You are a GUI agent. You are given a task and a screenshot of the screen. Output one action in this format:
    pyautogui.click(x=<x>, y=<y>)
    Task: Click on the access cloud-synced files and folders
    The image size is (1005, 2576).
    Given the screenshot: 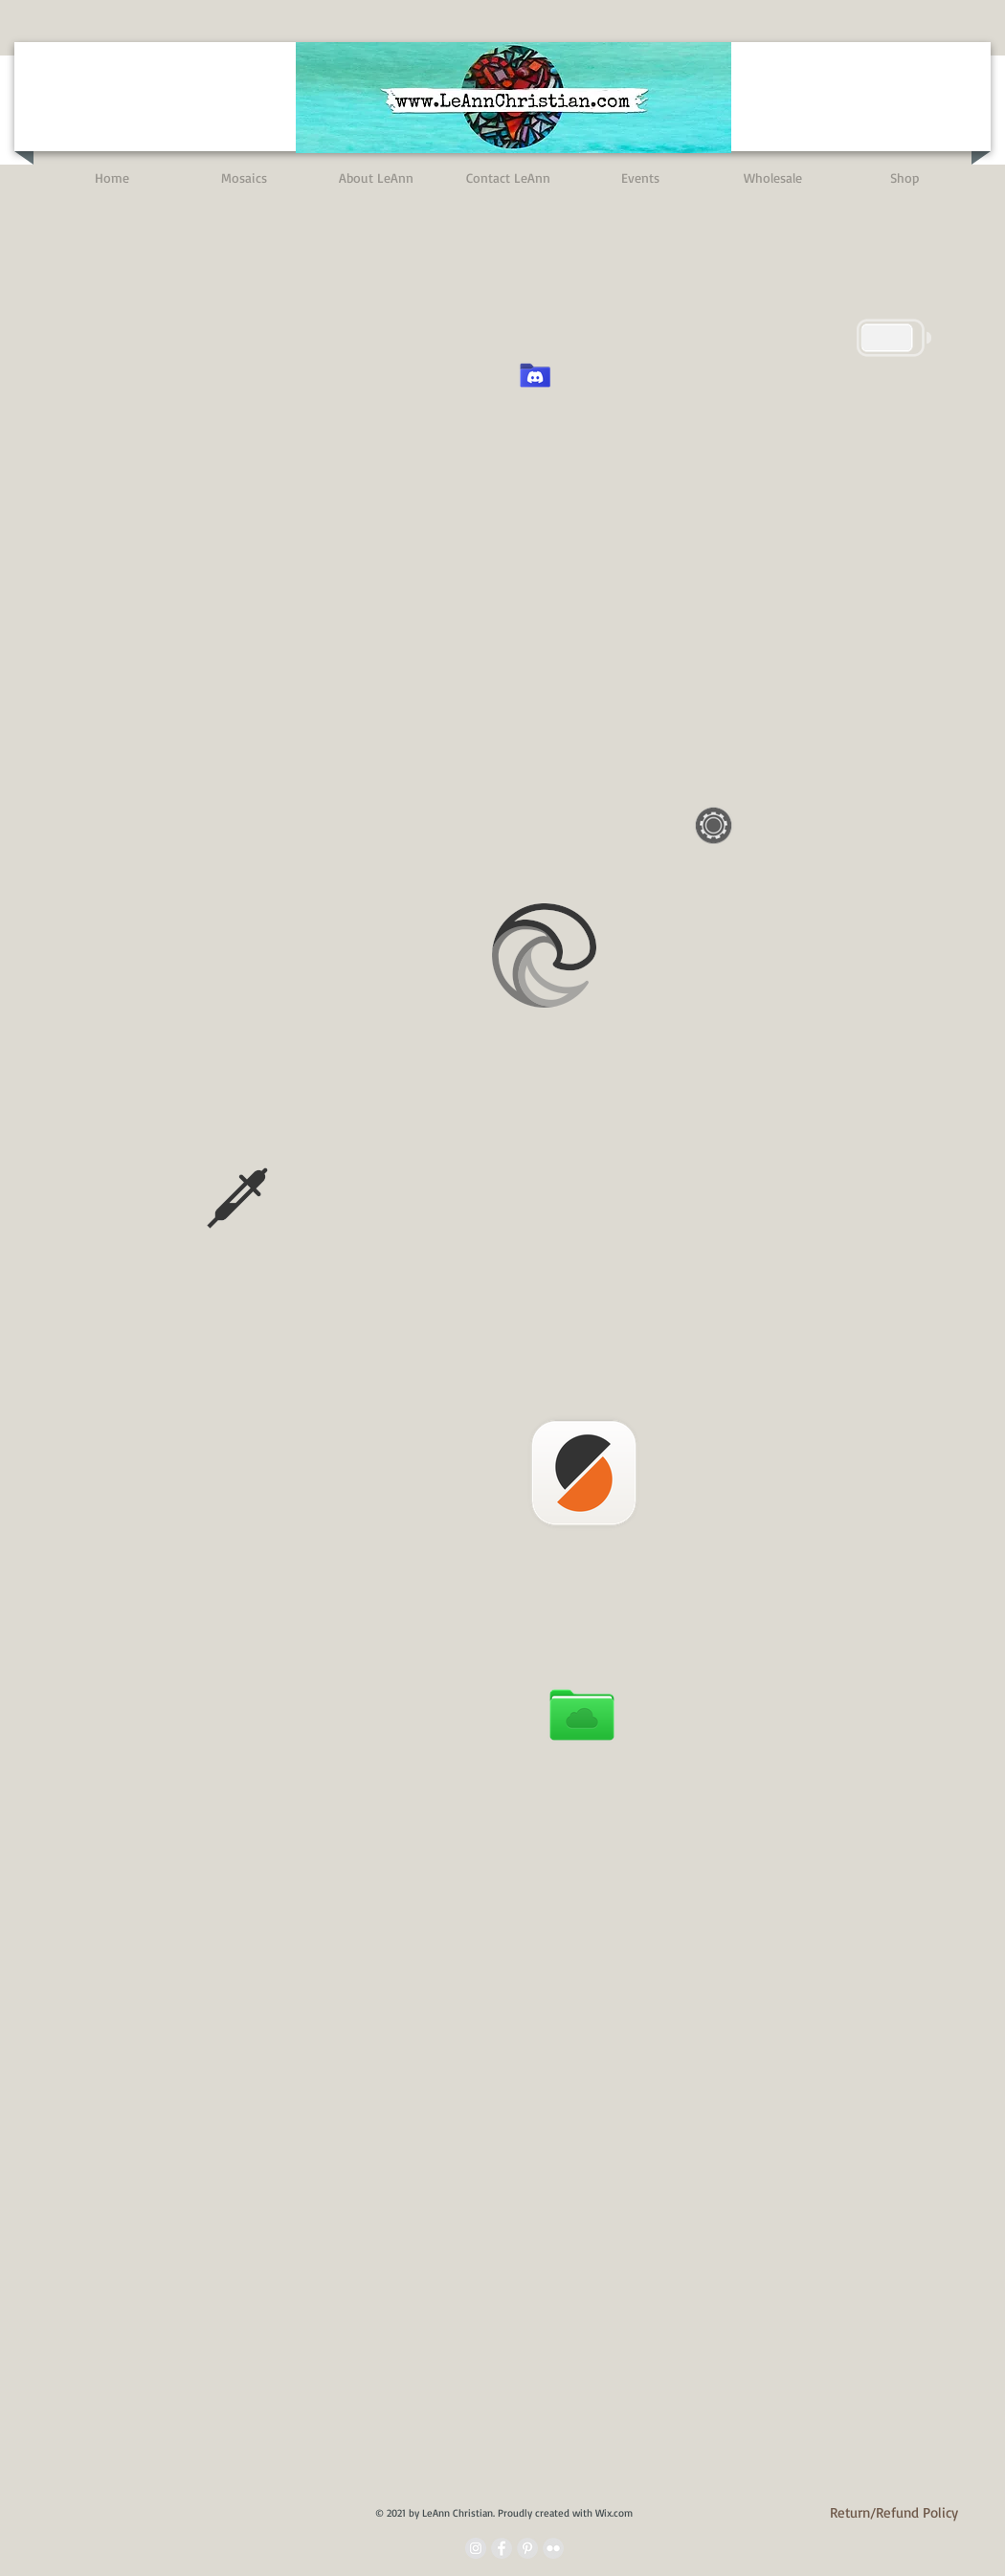 What is the action you would take?
    pyautogui.click(x=582, y=1715)
    